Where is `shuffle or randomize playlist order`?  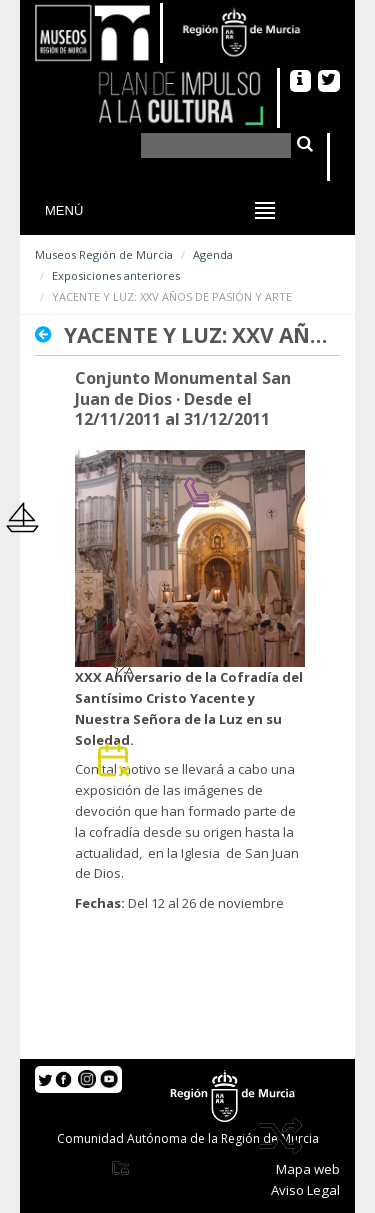
shuffle or randomize playlist order is located at coordinates (280, 1136).